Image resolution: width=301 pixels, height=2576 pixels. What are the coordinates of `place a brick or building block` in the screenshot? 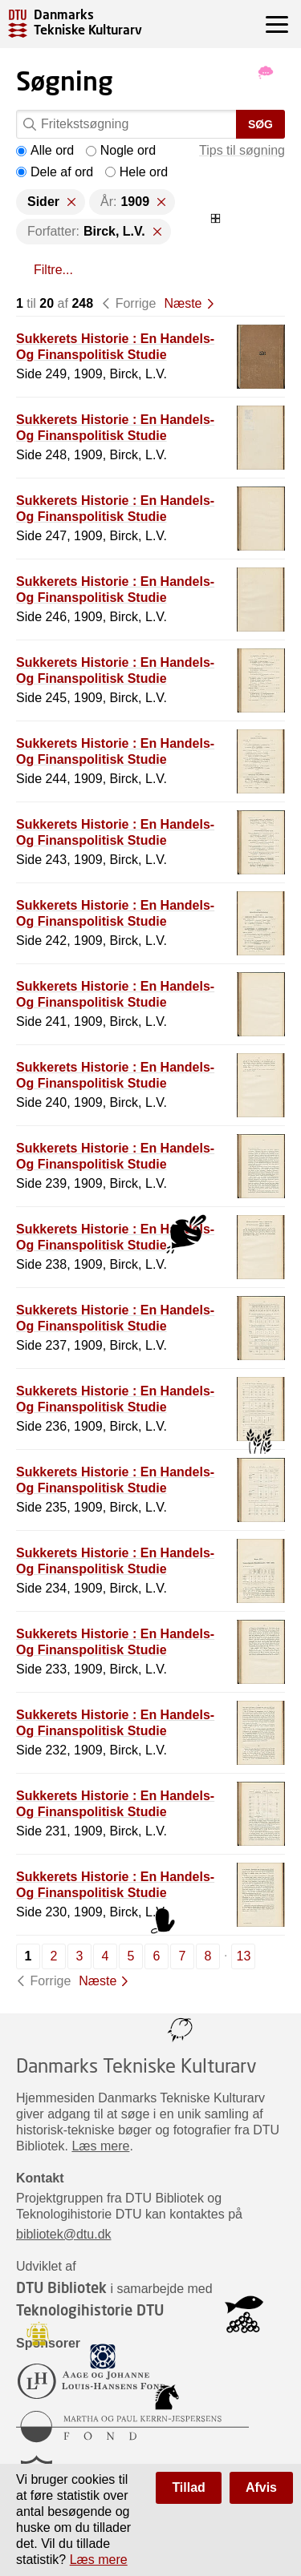 It's located at (215, 218).